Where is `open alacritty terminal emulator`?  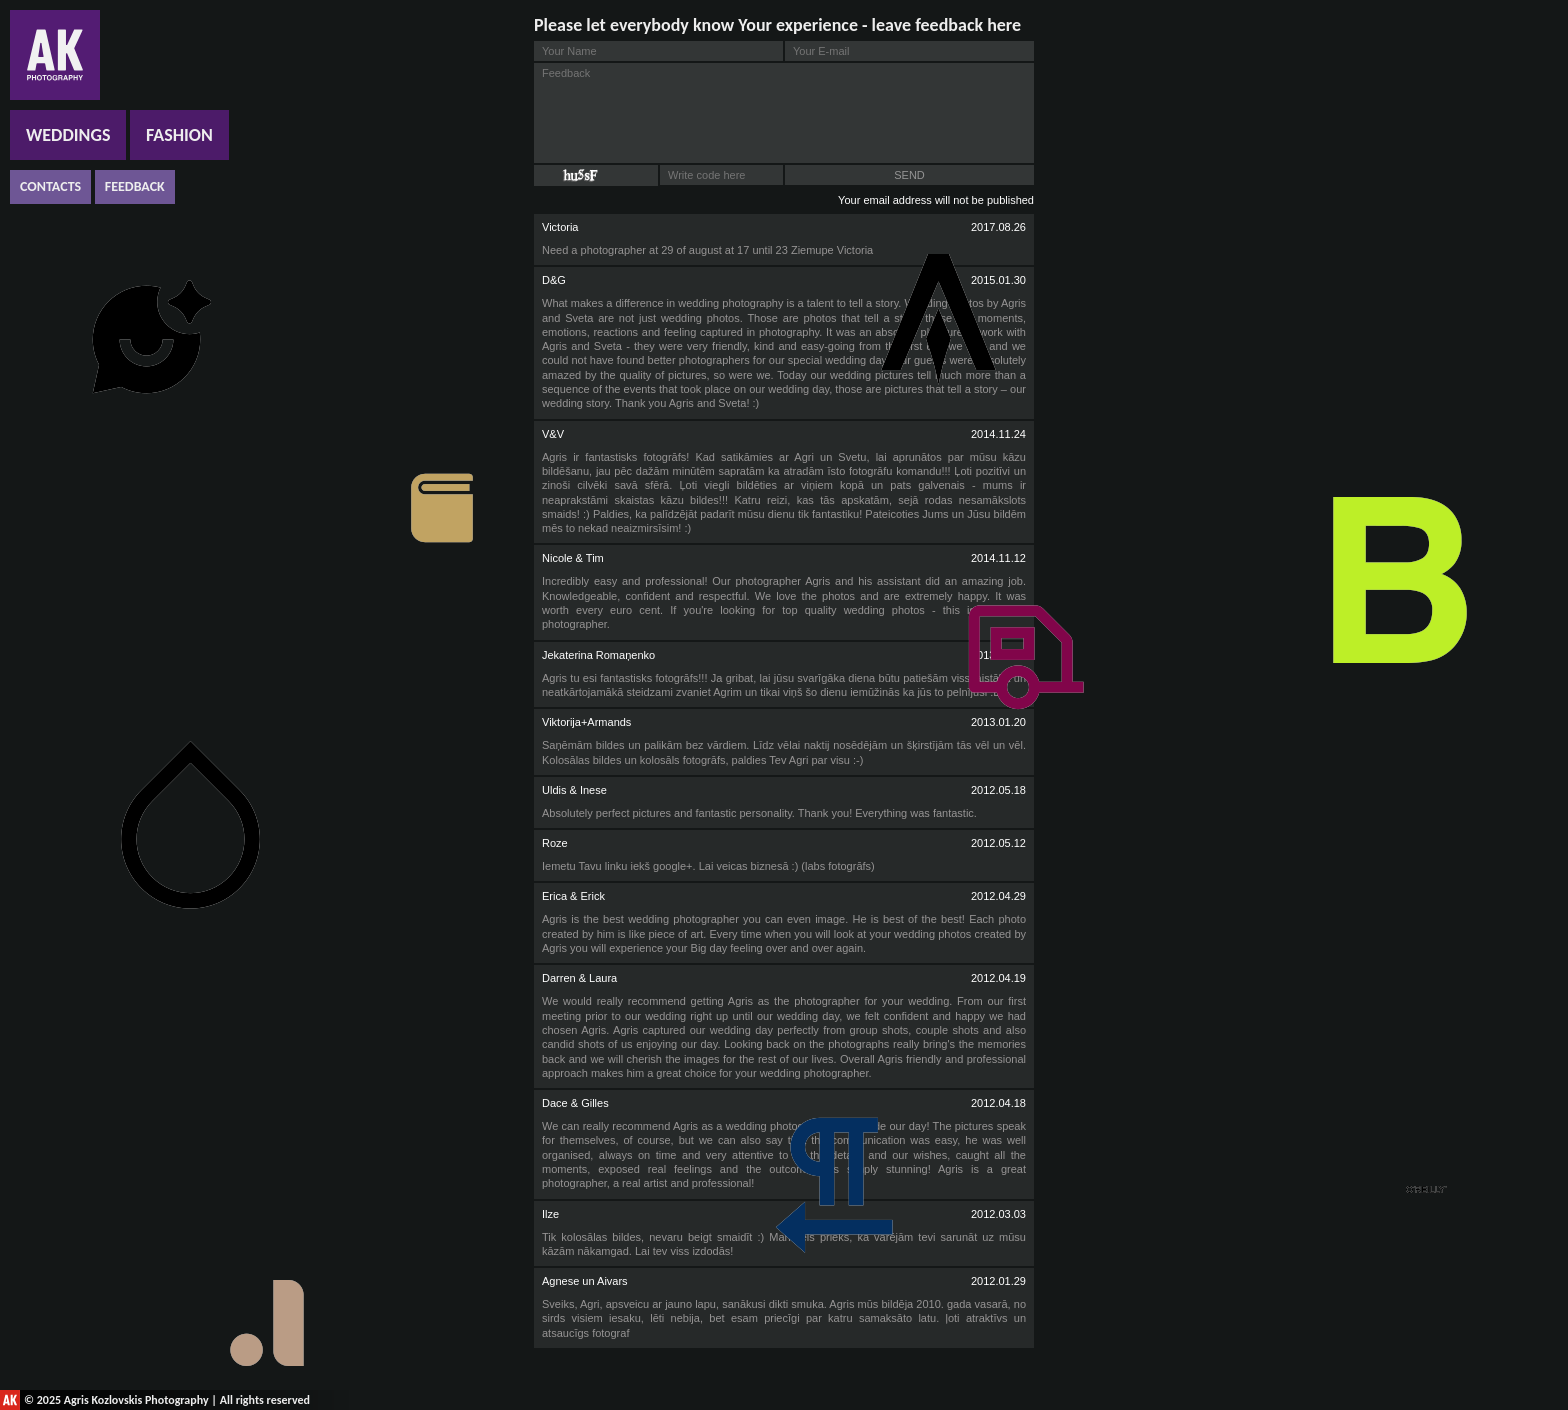
open alacritty terminal emulator is located at coordinates (938, 319).